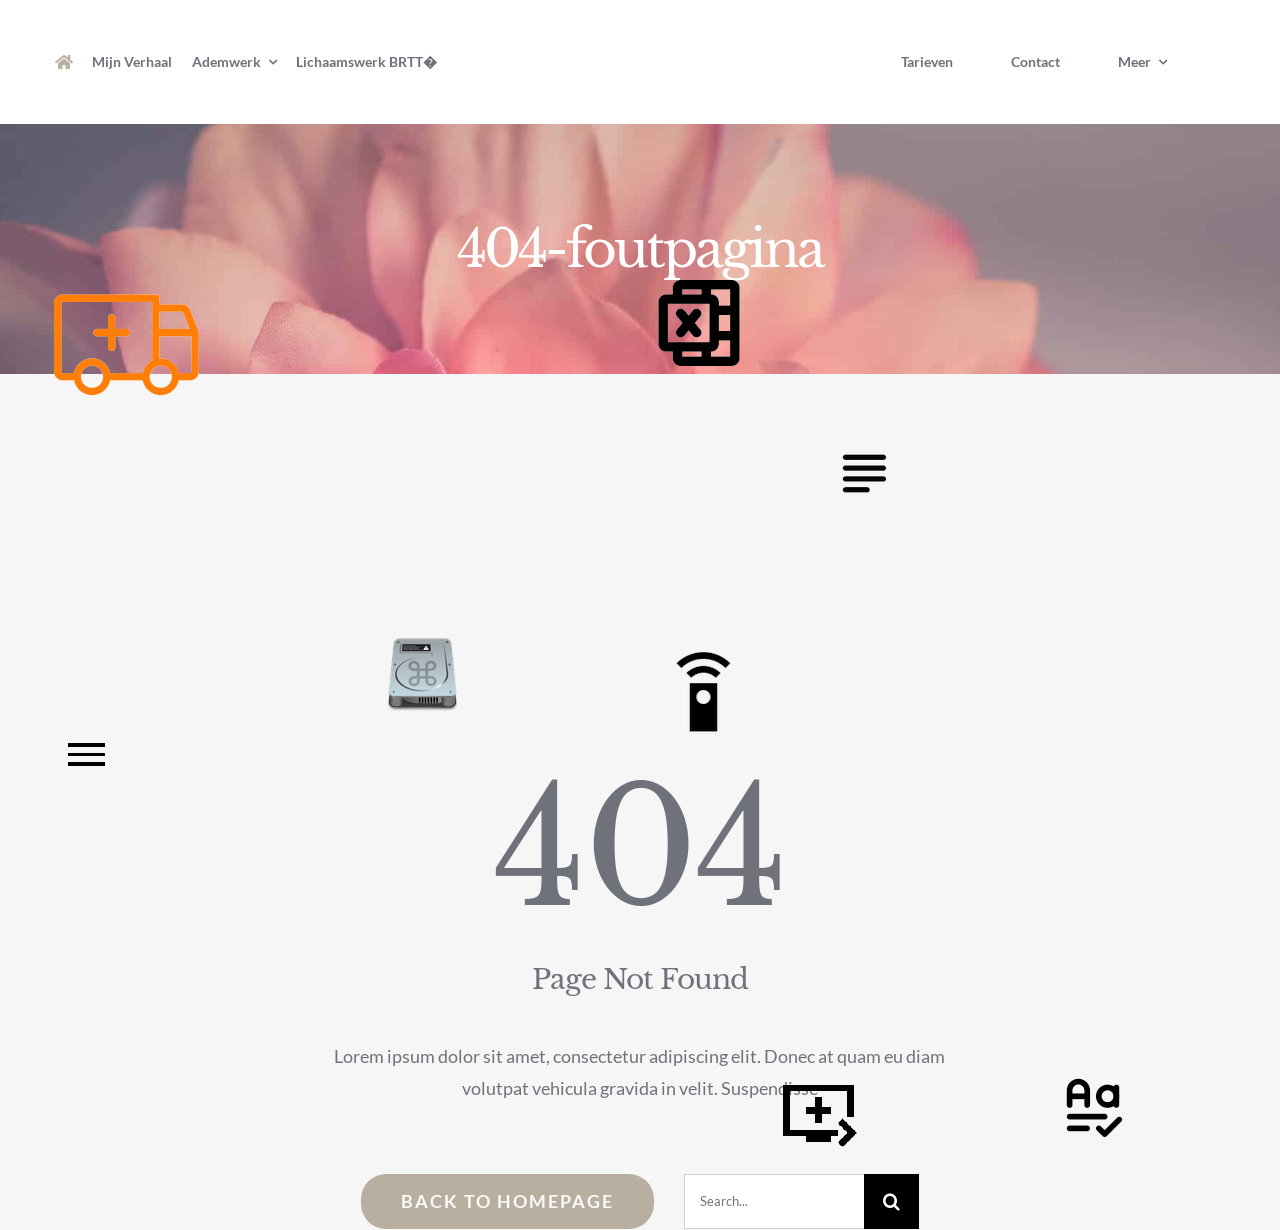 The height and width of the screenshot is (1230, 1280). Describe the element at coordinates (86, 754) in the screenshot. I see `open navigation menu` at that location.